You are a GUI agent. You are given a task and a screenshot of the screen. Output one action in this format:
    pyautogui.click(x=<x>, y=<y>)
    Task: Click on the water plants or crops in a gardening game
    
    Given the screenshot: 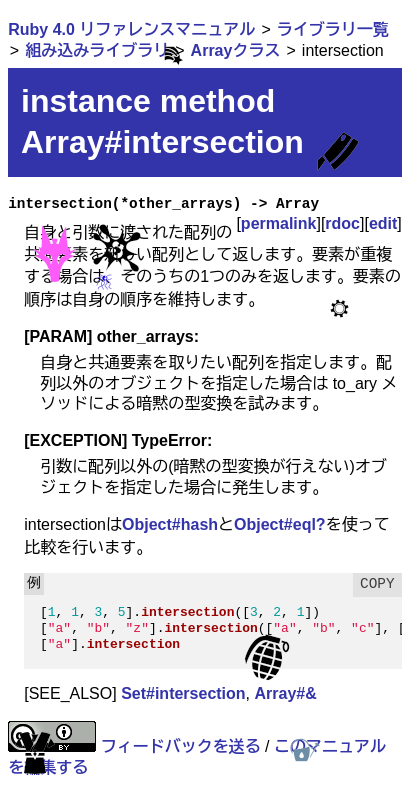 What is the action you would take?
    pyautogui.click(x=305, y=750)
    